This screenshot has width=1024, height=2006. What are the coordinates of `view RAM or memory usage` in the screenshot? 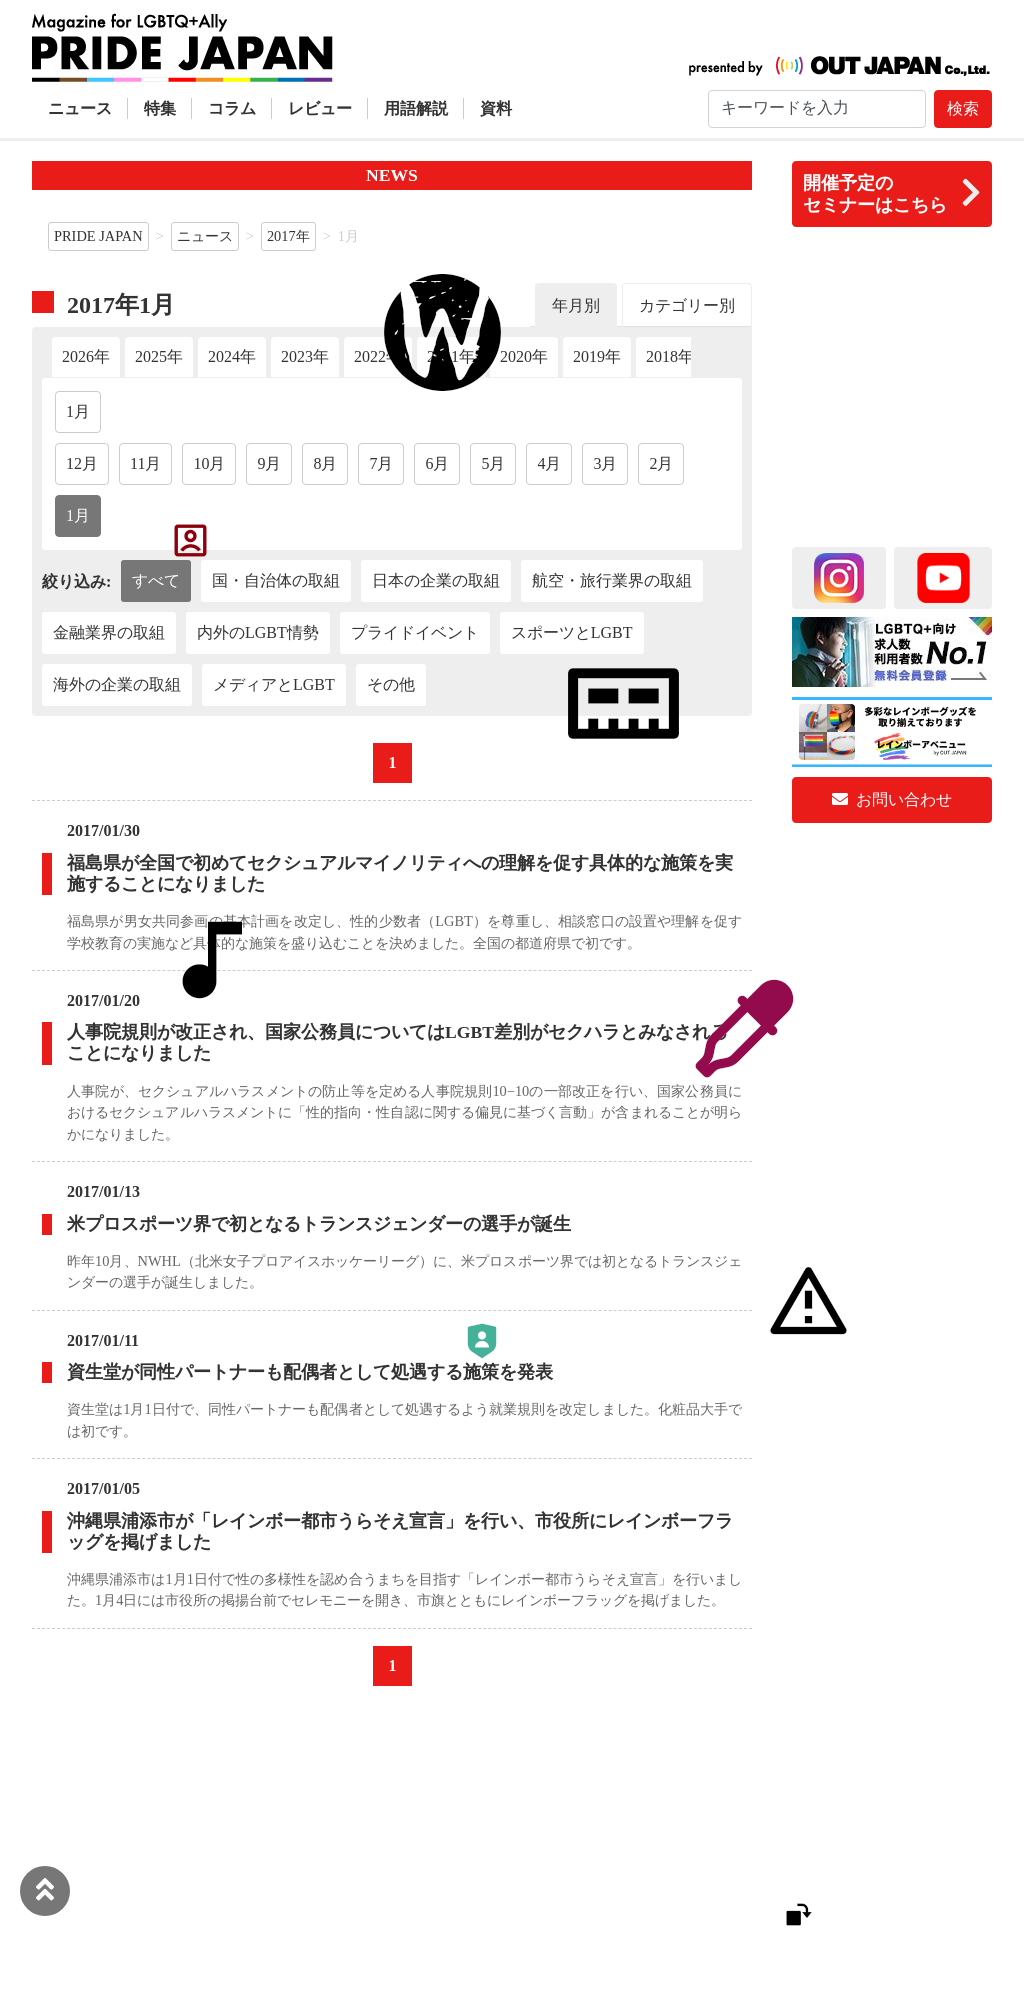 It's located at (623, 703).